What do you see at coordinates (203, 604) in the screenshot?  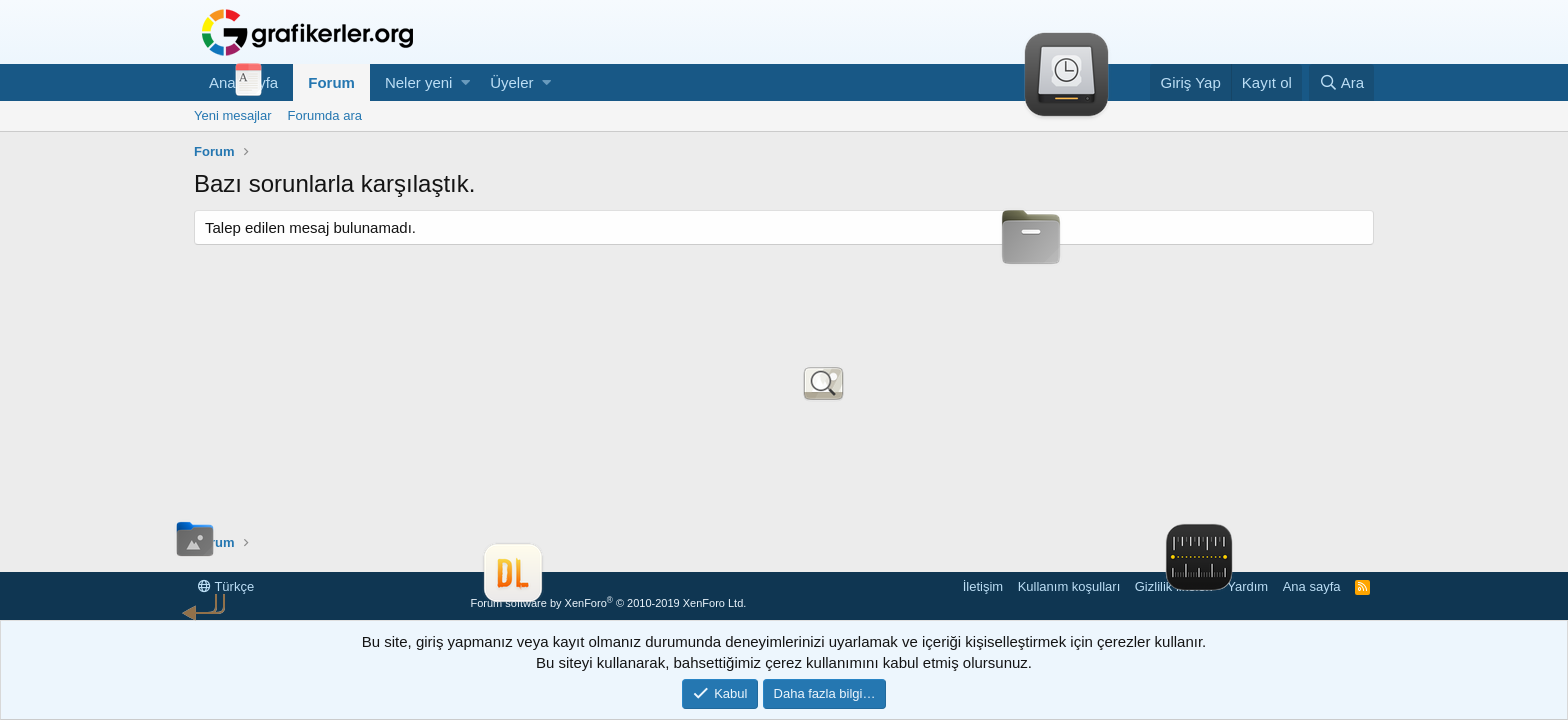 I see `reply to all recipients of an email` at bounding box center [203, 604].